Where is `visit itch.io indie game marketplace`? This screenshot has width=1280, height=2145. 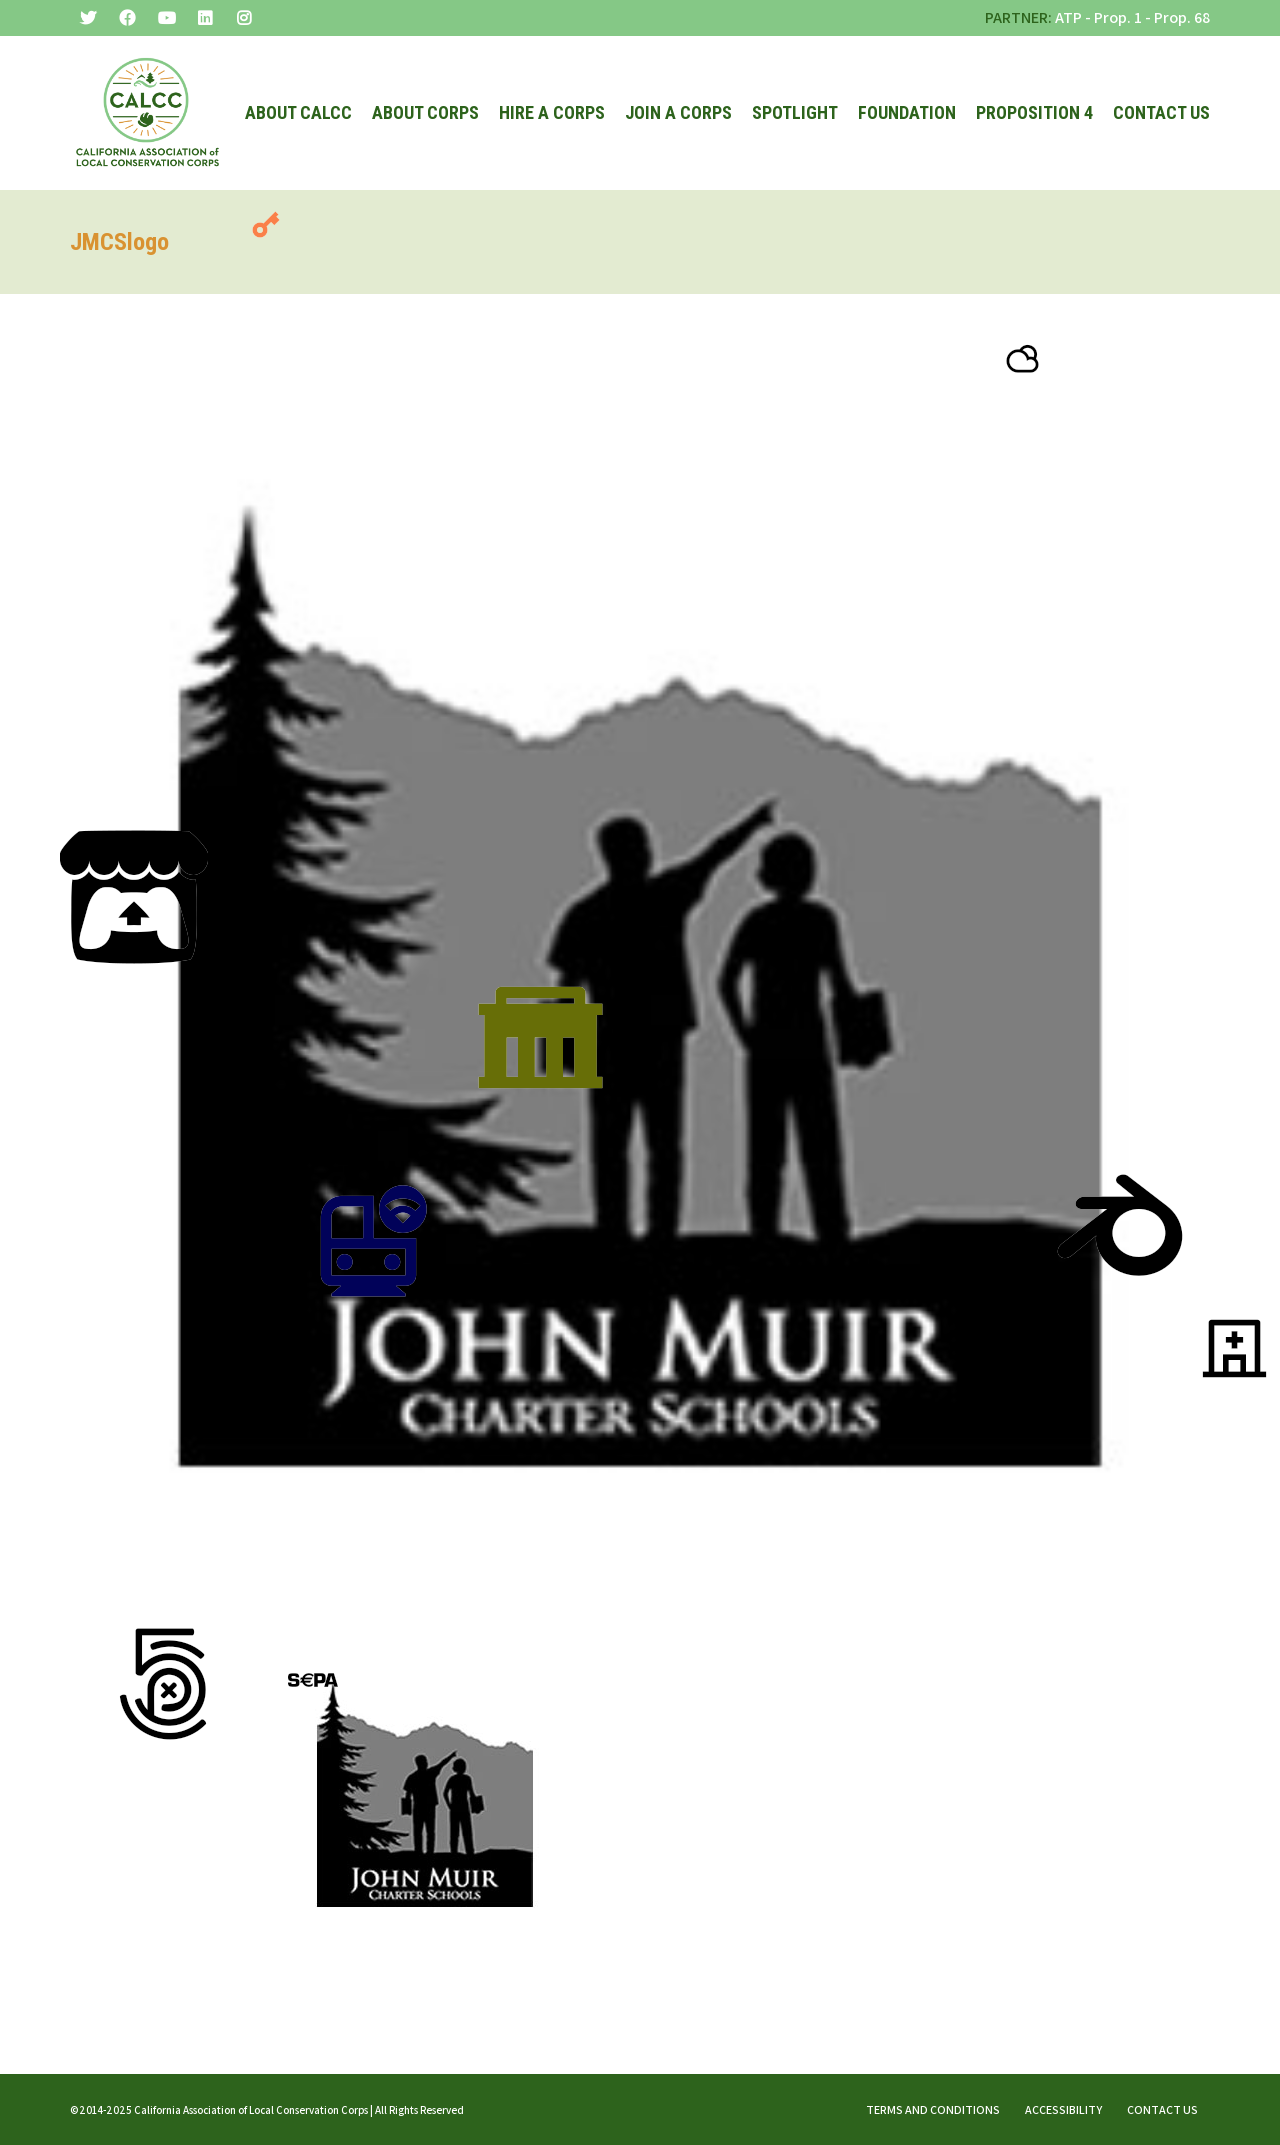 visit itch.io indie game marketplace is located at coordinates (134, 897).